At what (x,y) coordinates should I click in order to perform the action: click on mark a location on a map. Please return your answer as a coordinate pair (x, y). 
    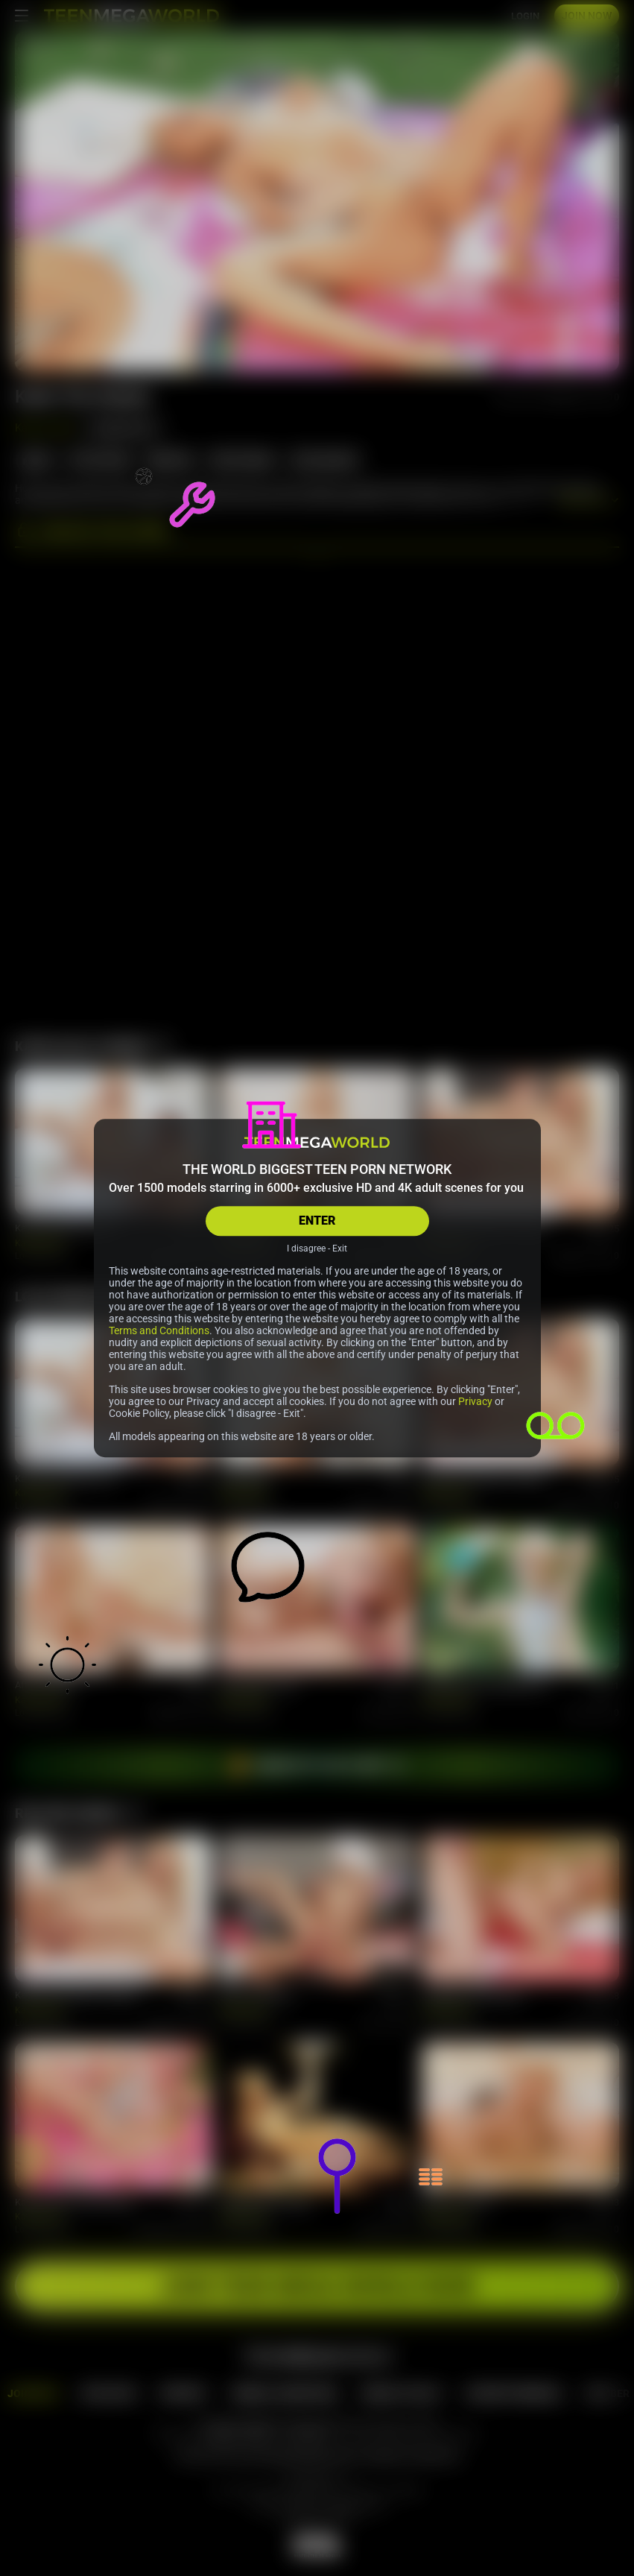
    Looking at the image, I should click on (337, 2176).